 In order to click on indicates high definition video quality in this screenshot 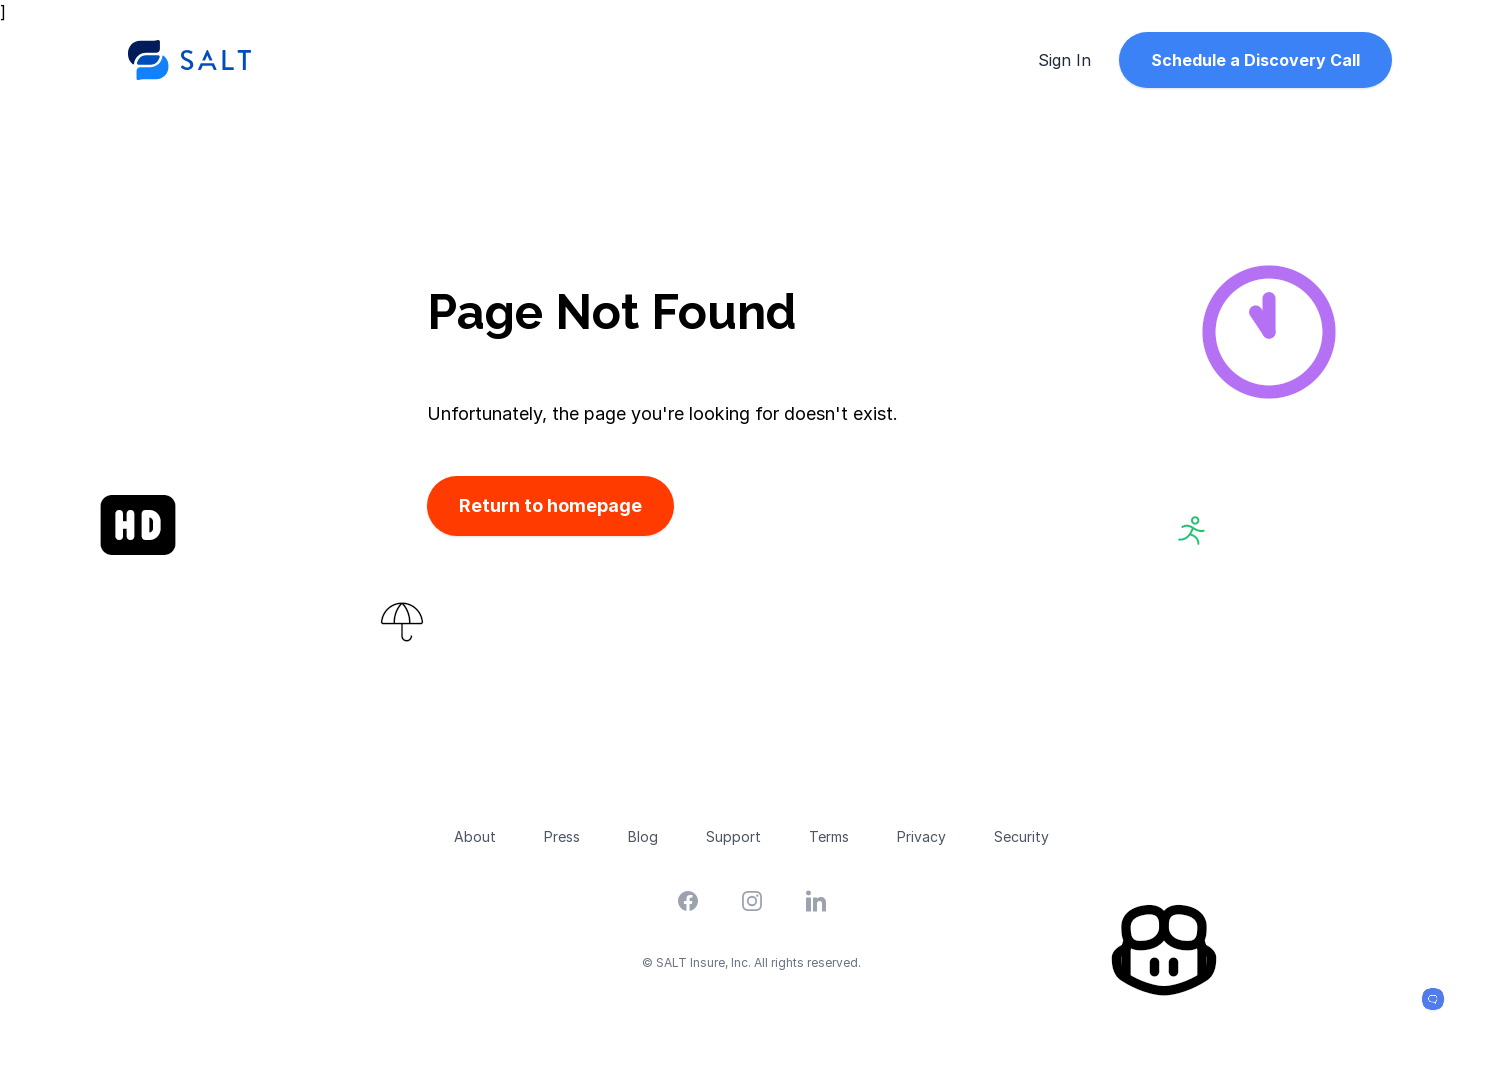, I will do `click(138, 525)`.